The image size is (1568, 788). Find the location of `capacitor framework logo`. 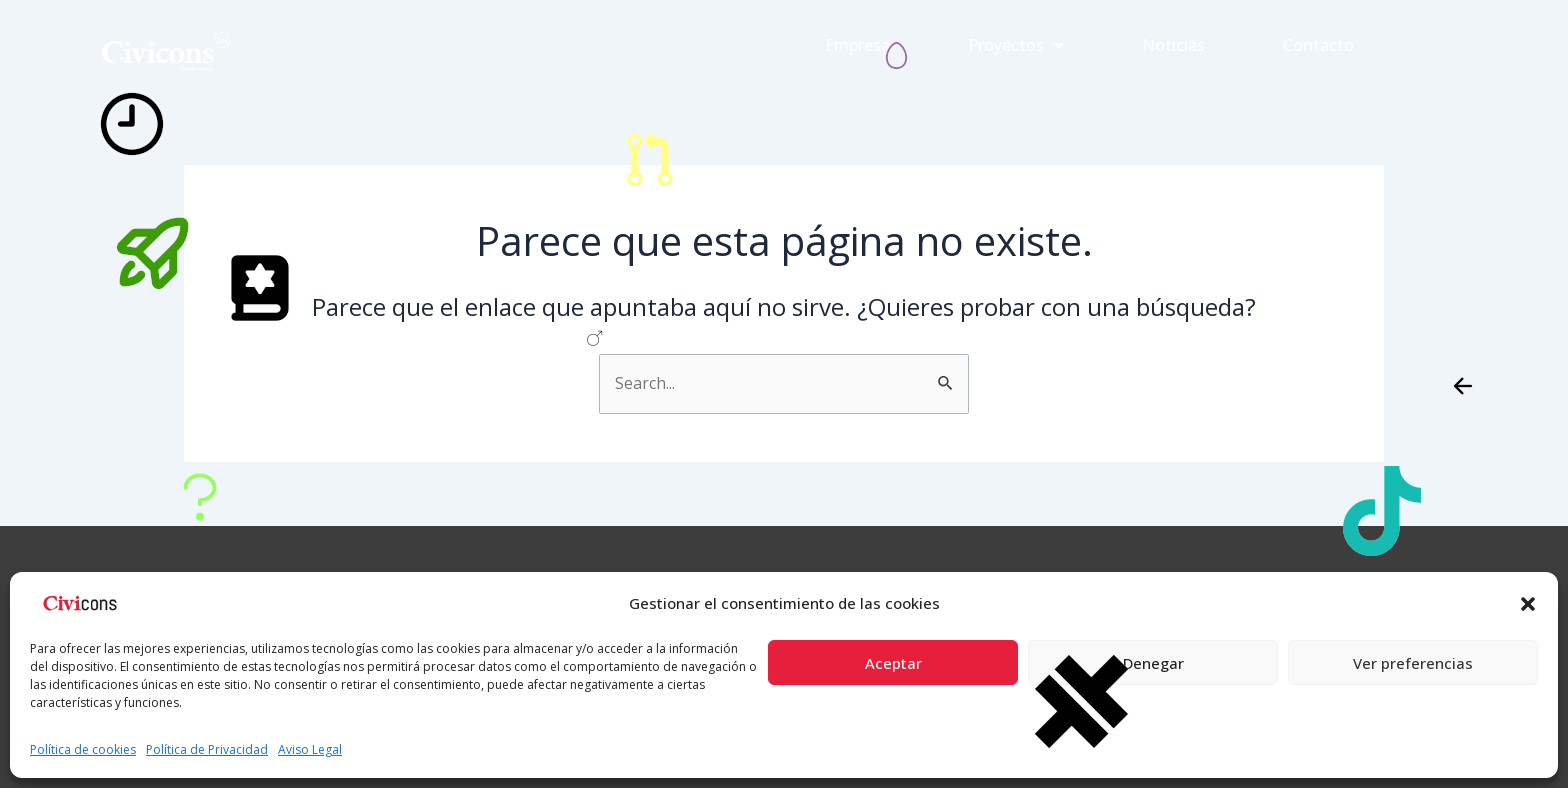

capacitor framework logo is located at coordinates (1081, 701).